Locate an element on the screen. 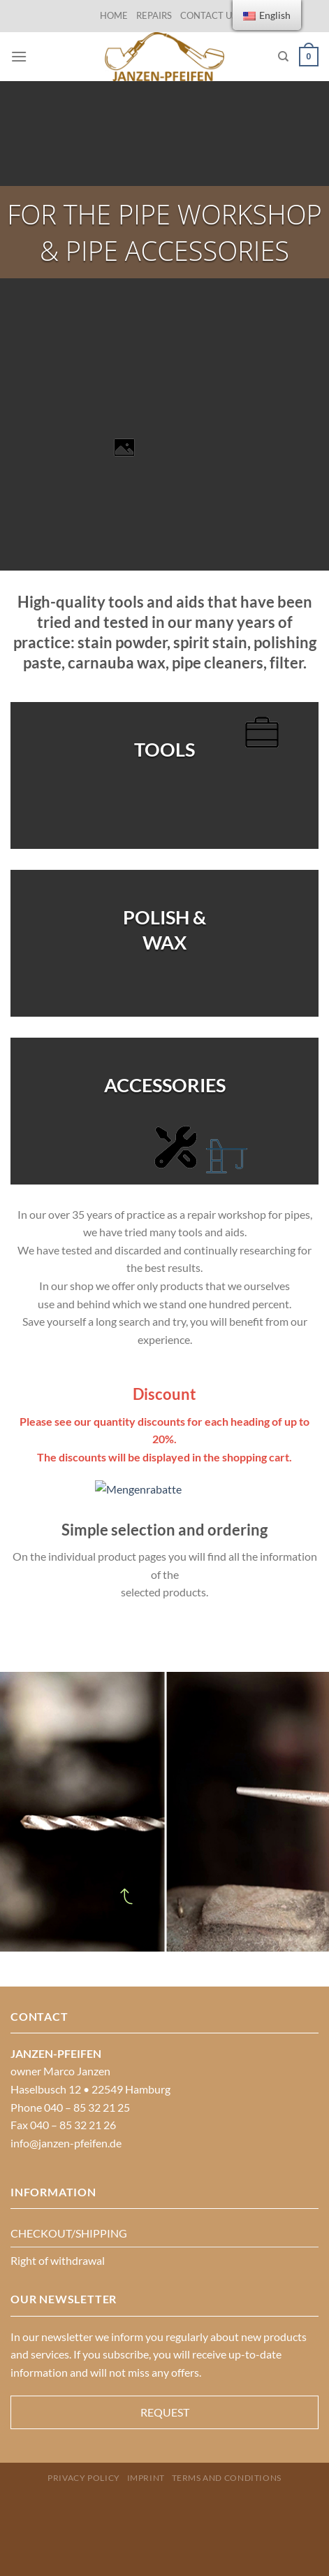 The width and height of the screenshot is (329, 2576). view image or photo is located at coordinates (124, 448).